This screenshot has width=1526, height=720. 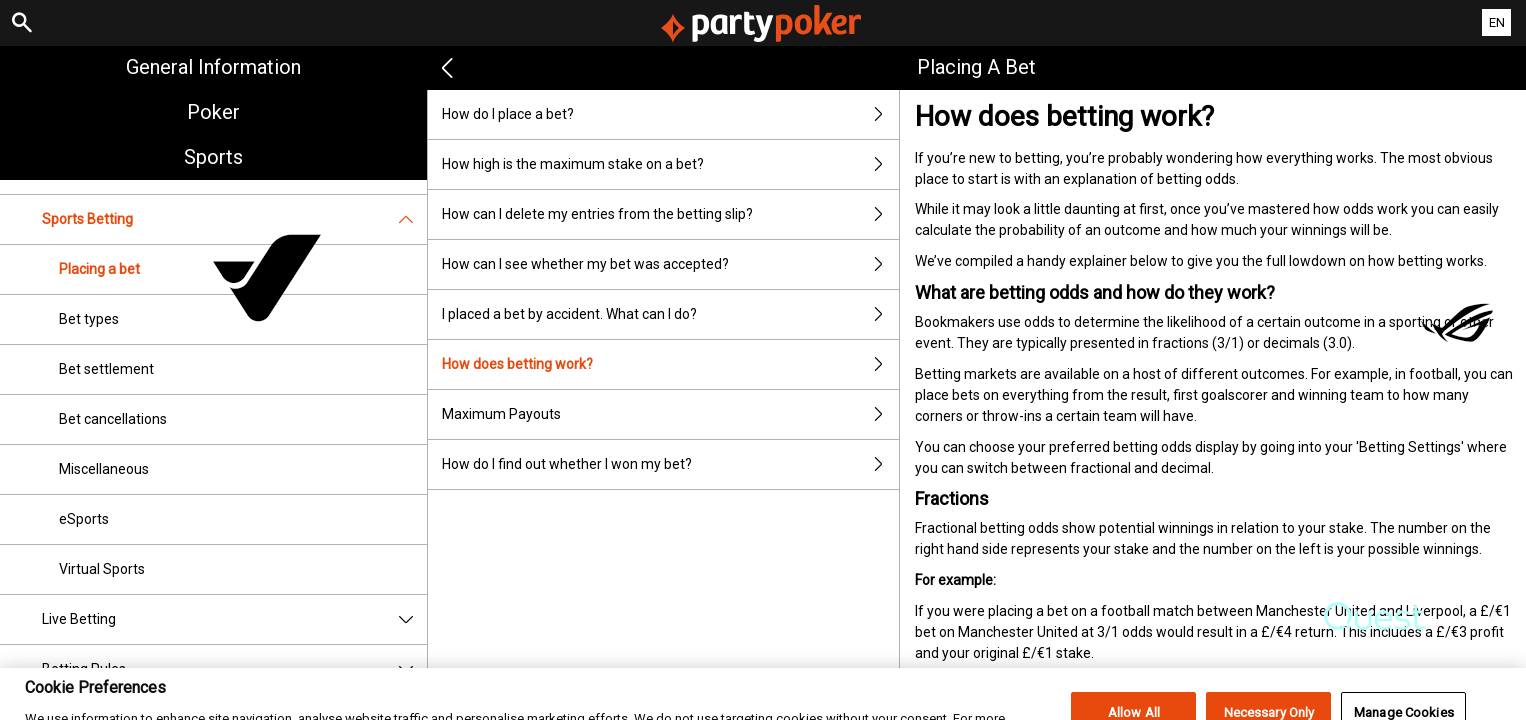 What do you see at coordinates (267, 278) in the screenshot?
I see `voip.ms logo` at bounding box center [267, 278].